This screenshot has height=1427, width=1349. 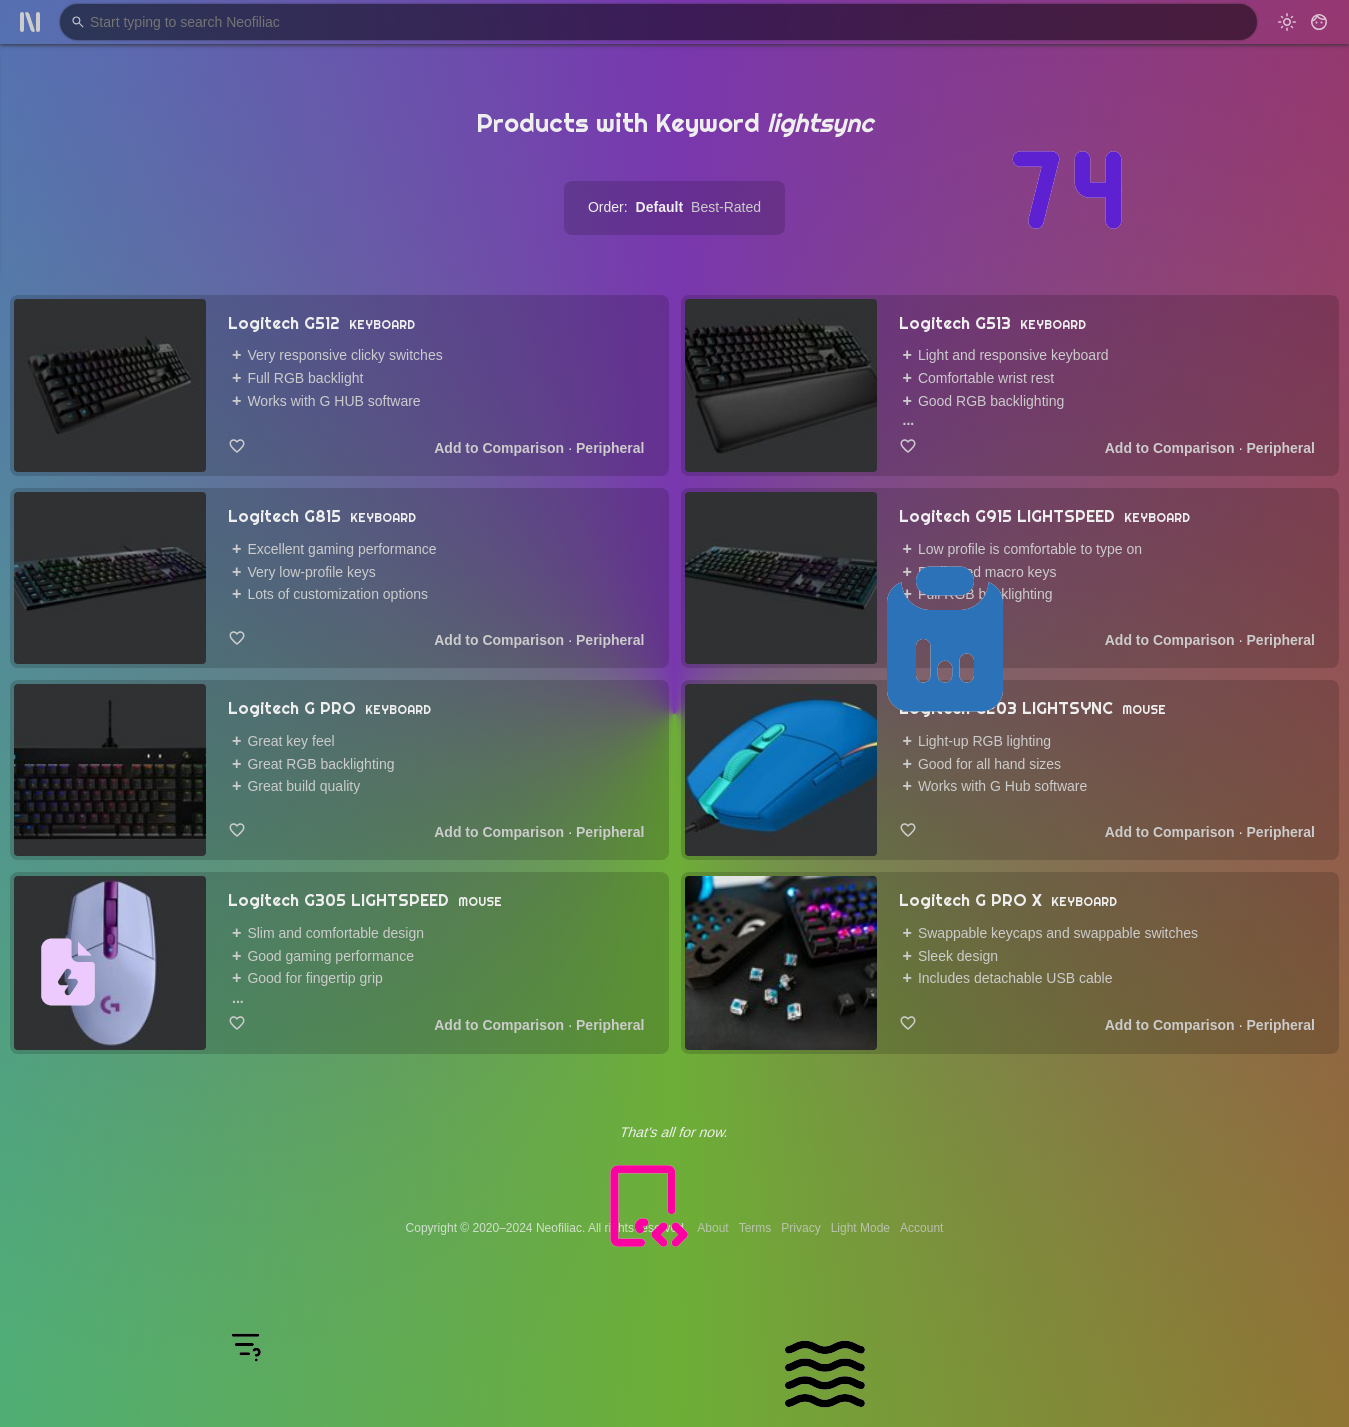 What do you see at coordinates (643, 1206) in the screenshot?
I see `access tablet developer tools` at bounding box center [643, 1206].